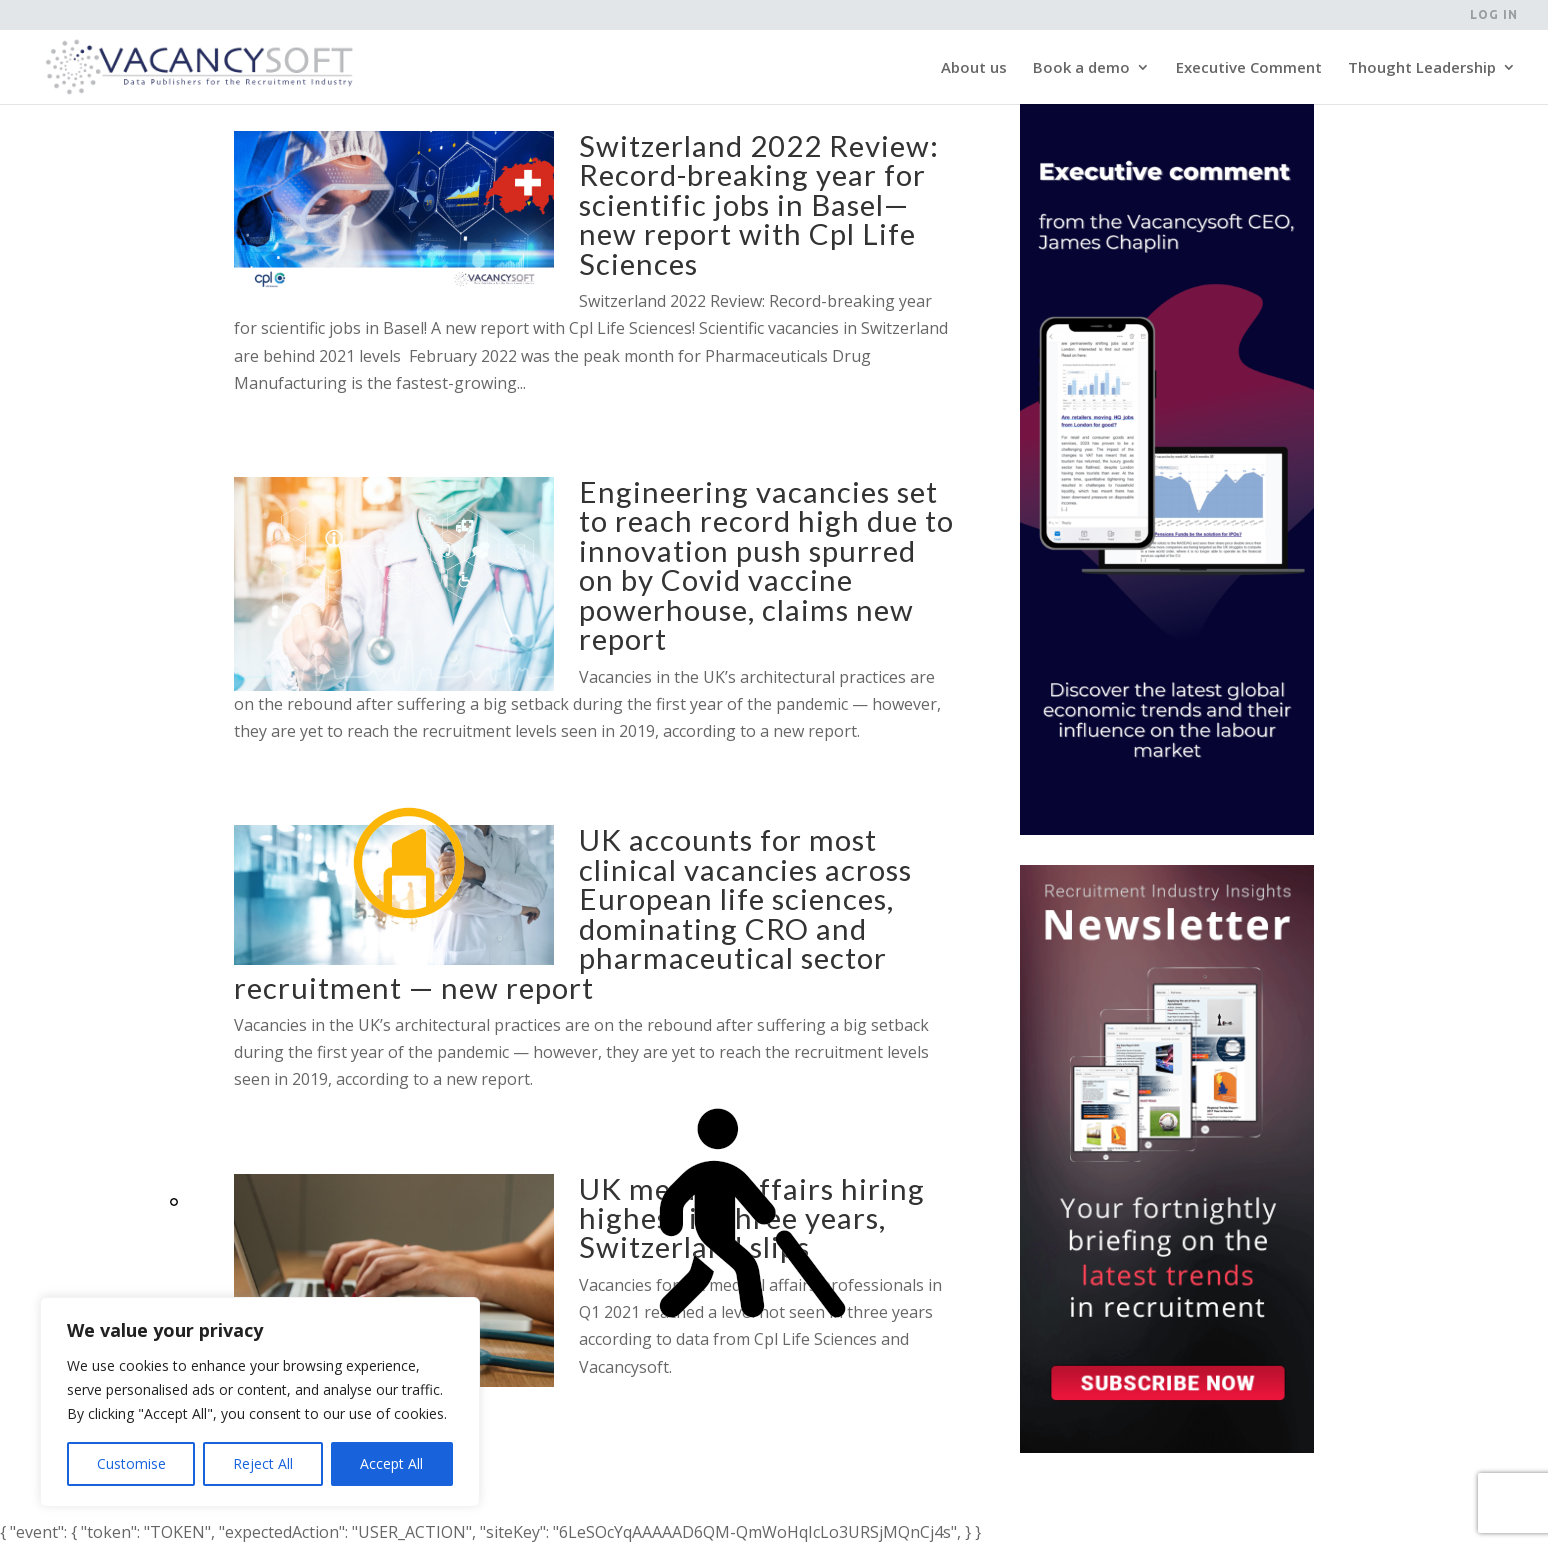 The image size is (1548, 1547). What do you see at coordinates (741, 1213) in the screenshot?
I see `indicates accessibility features are available` at bounding box center [741, 1213].